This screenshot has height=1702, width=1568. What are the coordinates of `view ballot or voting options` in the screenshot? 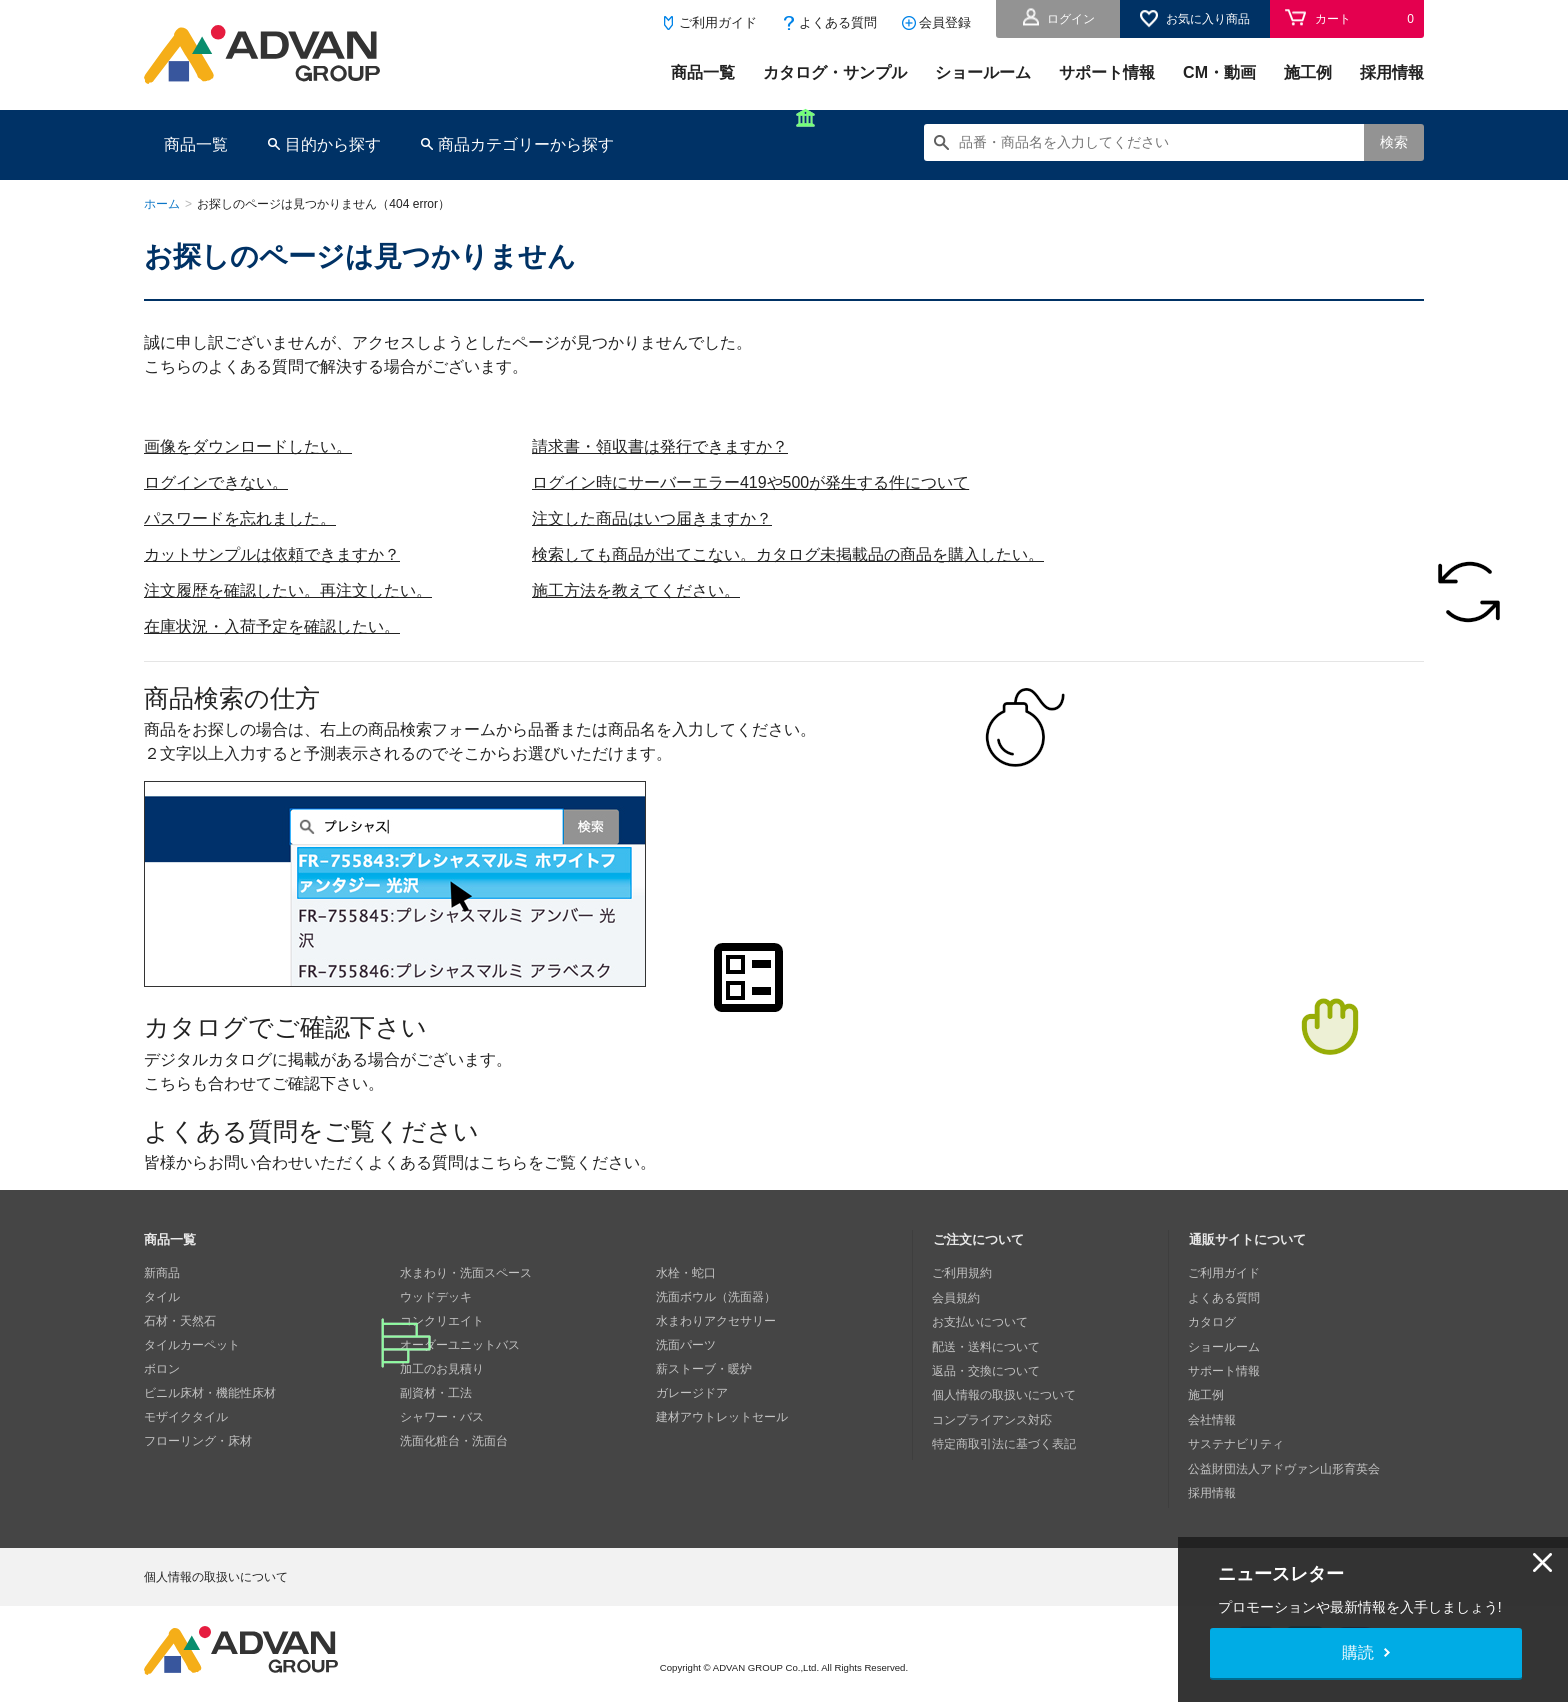 It's located at (748, 977).